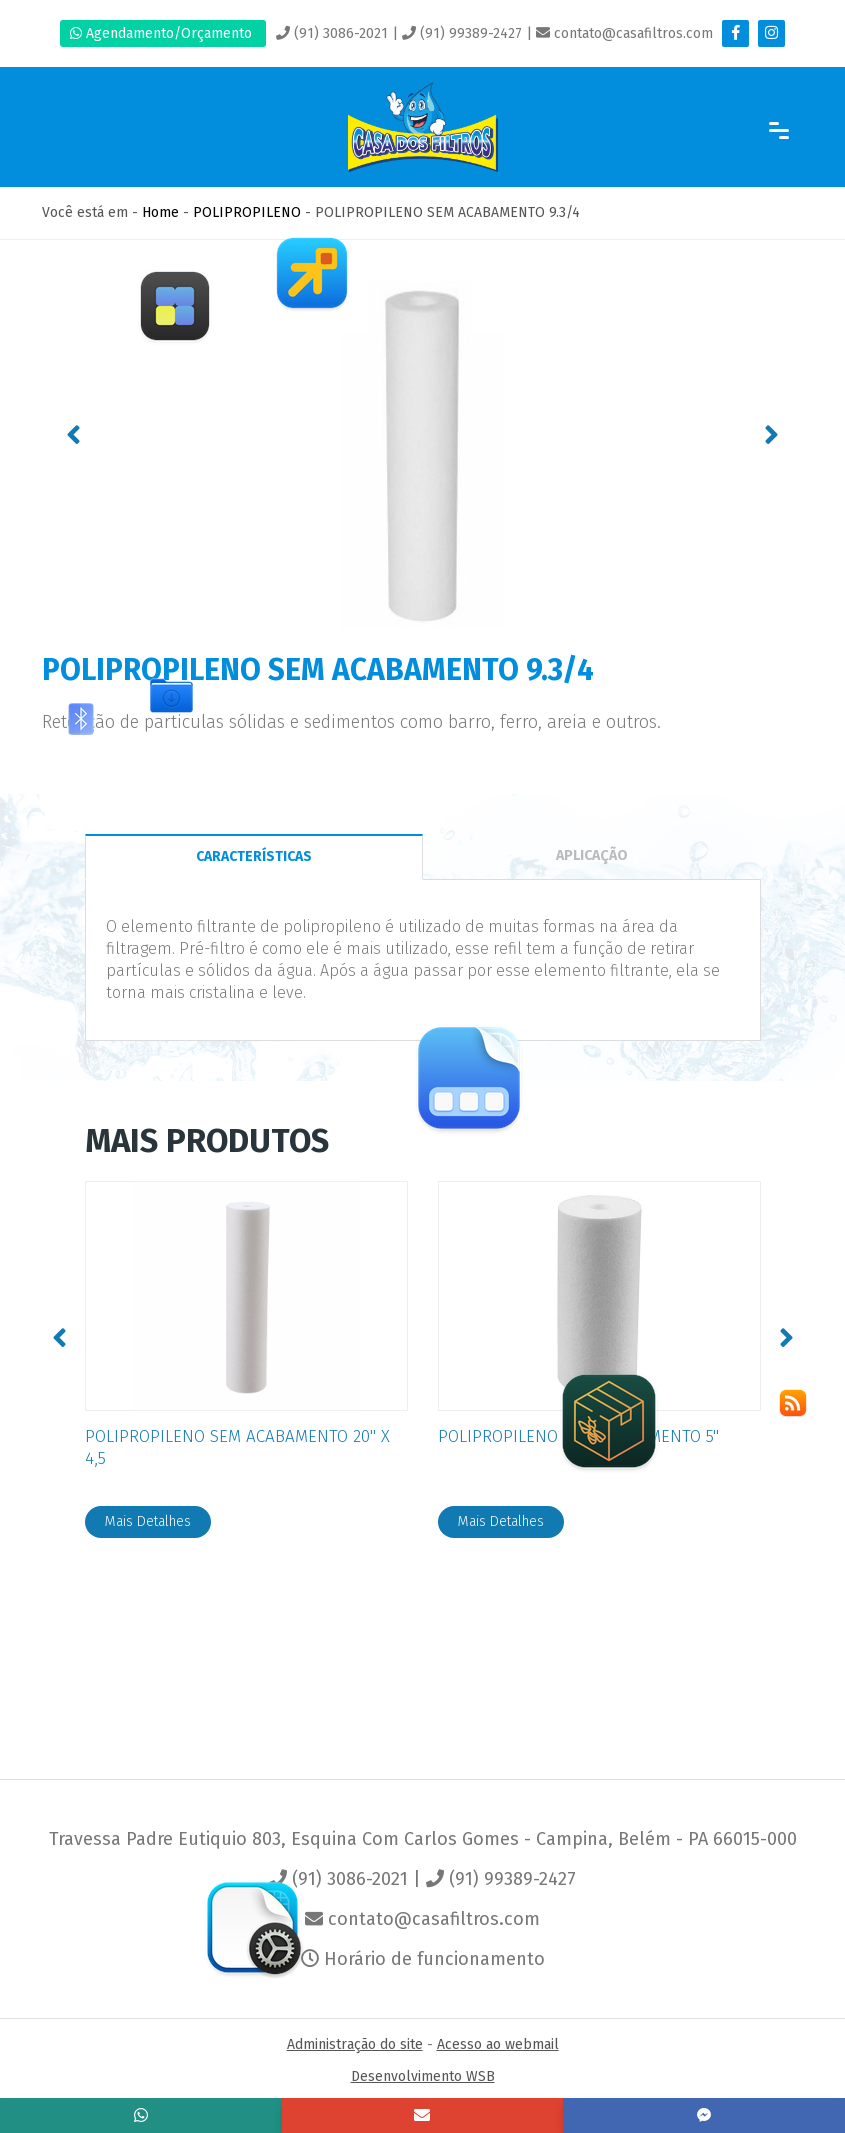  Describe the element at coordinates (312, 273) in the screenshot. I see `launch VMware Remote Console application` at that location.